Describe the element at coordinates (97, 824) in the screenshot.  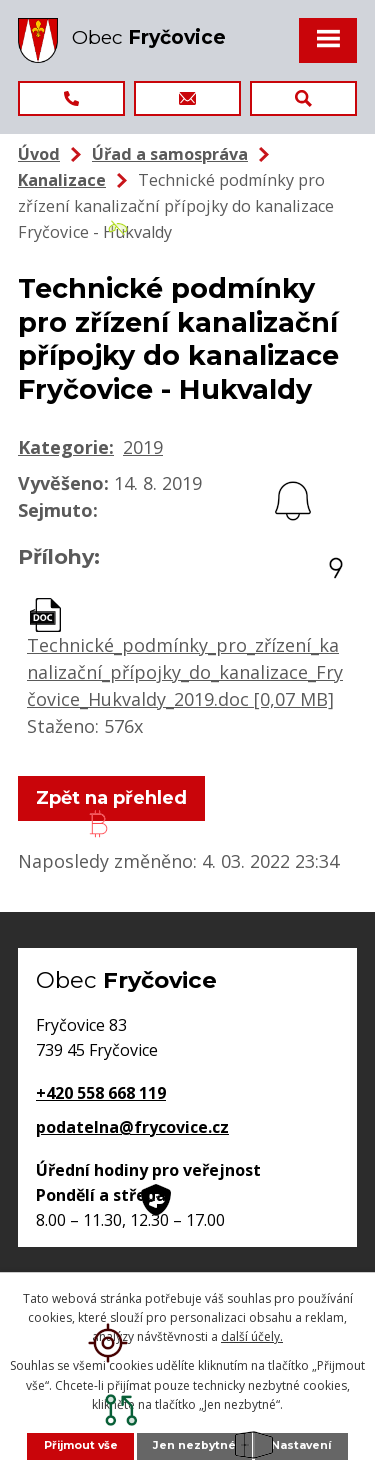
I see `view bitcoin balance or wallet` at that location.